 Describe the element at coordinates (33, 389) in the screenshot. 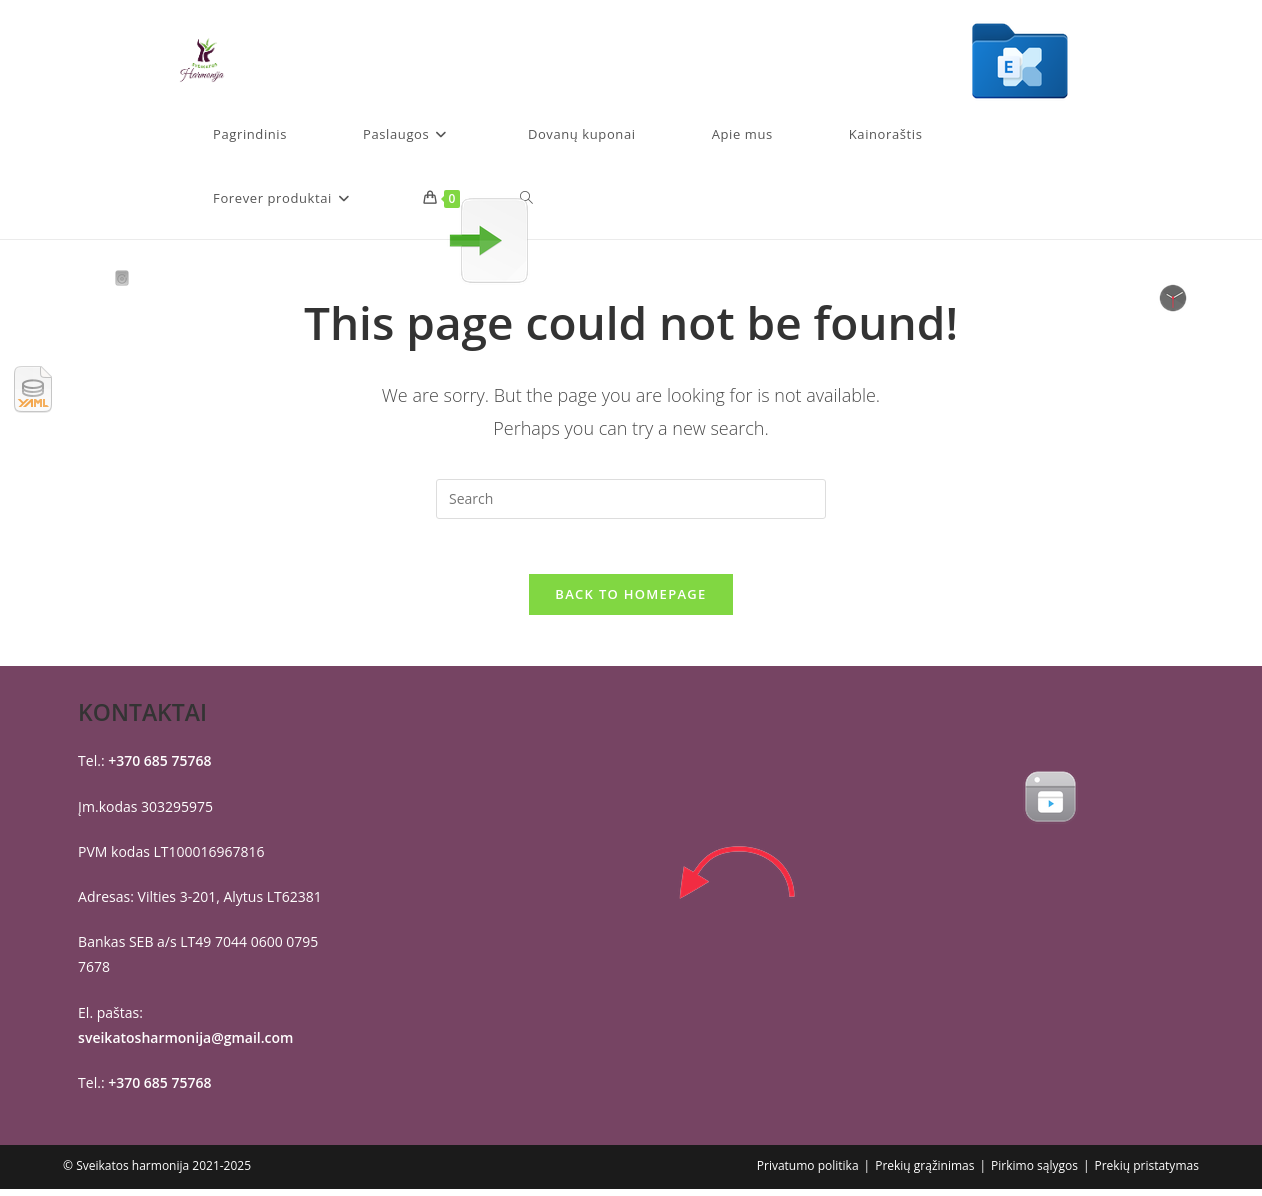

I see `a yaml configuration file` at that location.